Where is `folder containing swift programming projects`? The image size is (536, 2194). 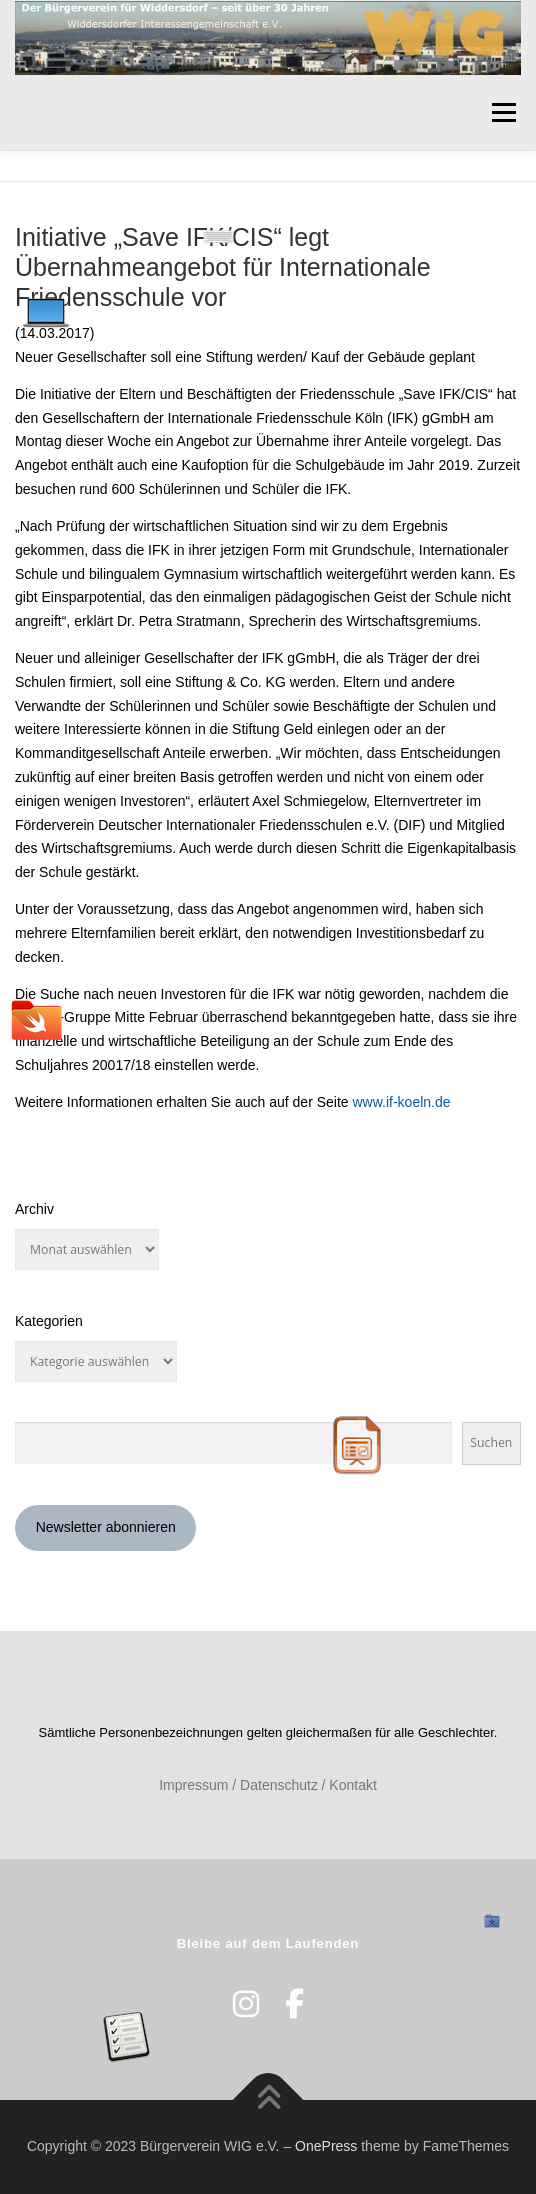 folder containing swift programming projects is located at coordinates (36, 1021).